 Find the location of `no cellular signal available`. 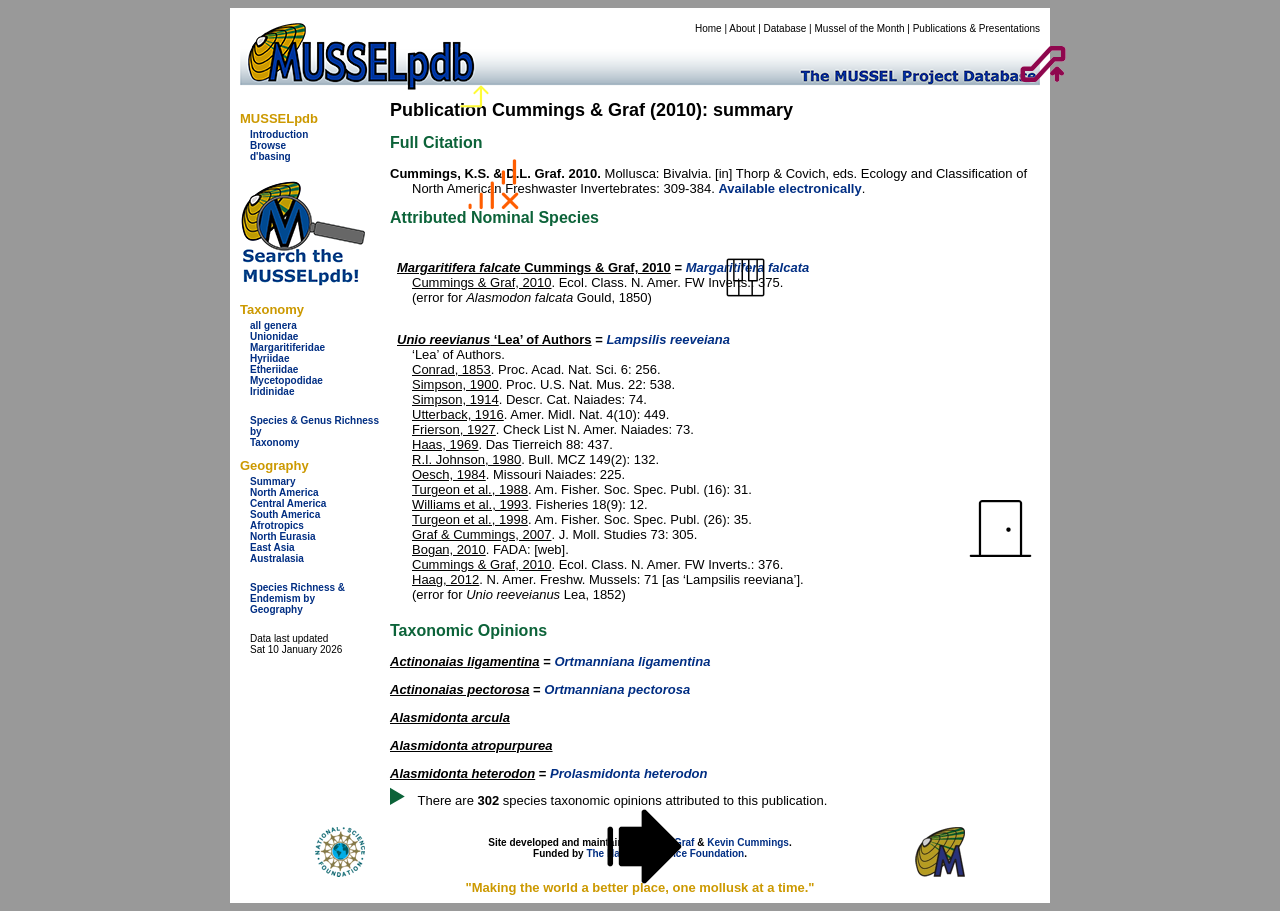

no cellular signal available is located at coordinates (494, 187).